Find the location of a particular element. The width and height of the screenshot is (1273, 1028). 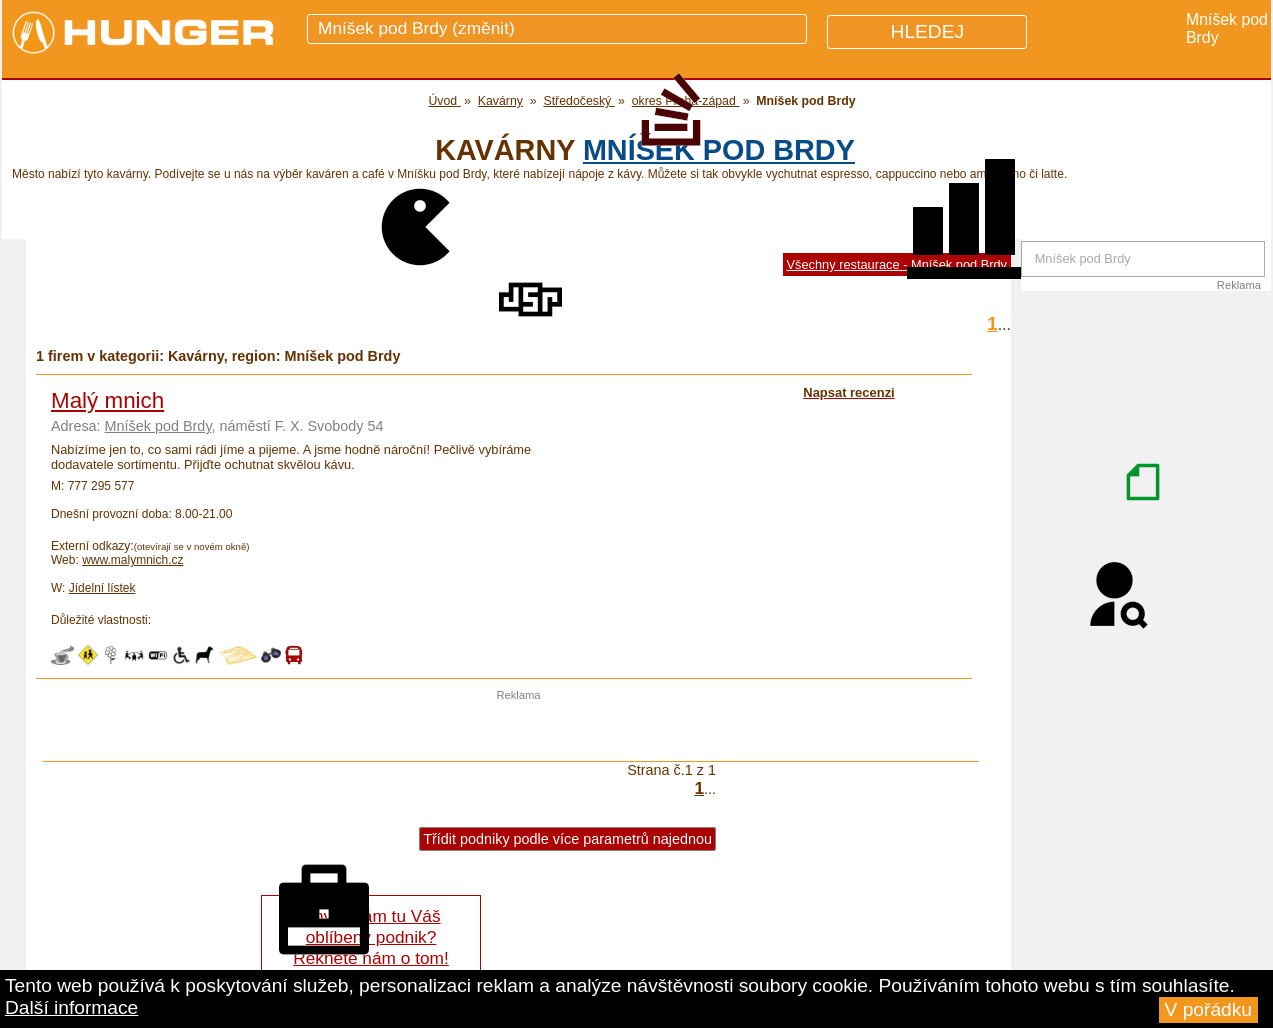

access work or business-related features is located at coordinates (324, 914).